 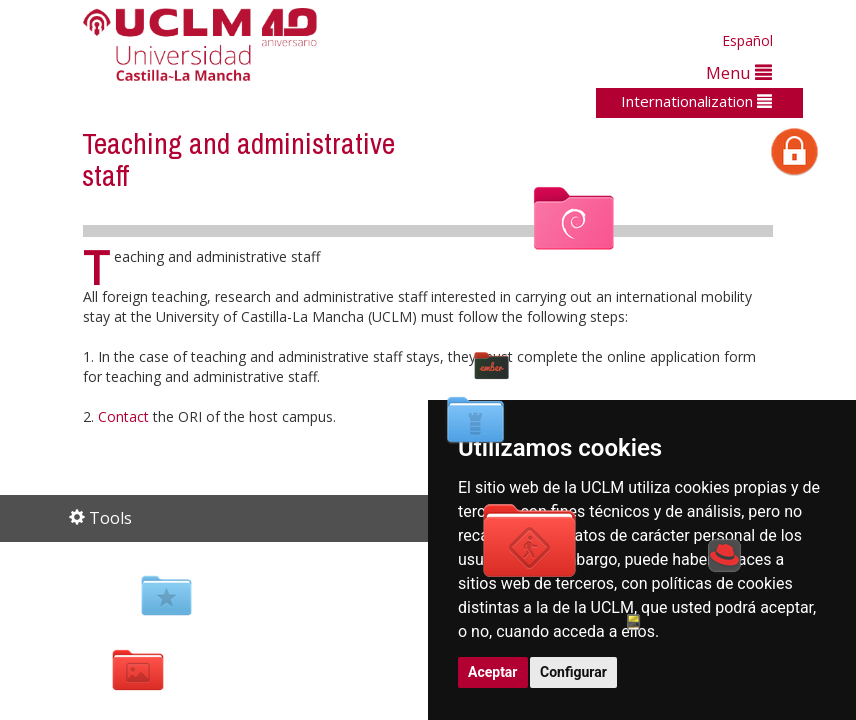 What do you see at coordinates (138, 670) in the screenshot?
I see `open your images folder` at bounding box center [138, 670].